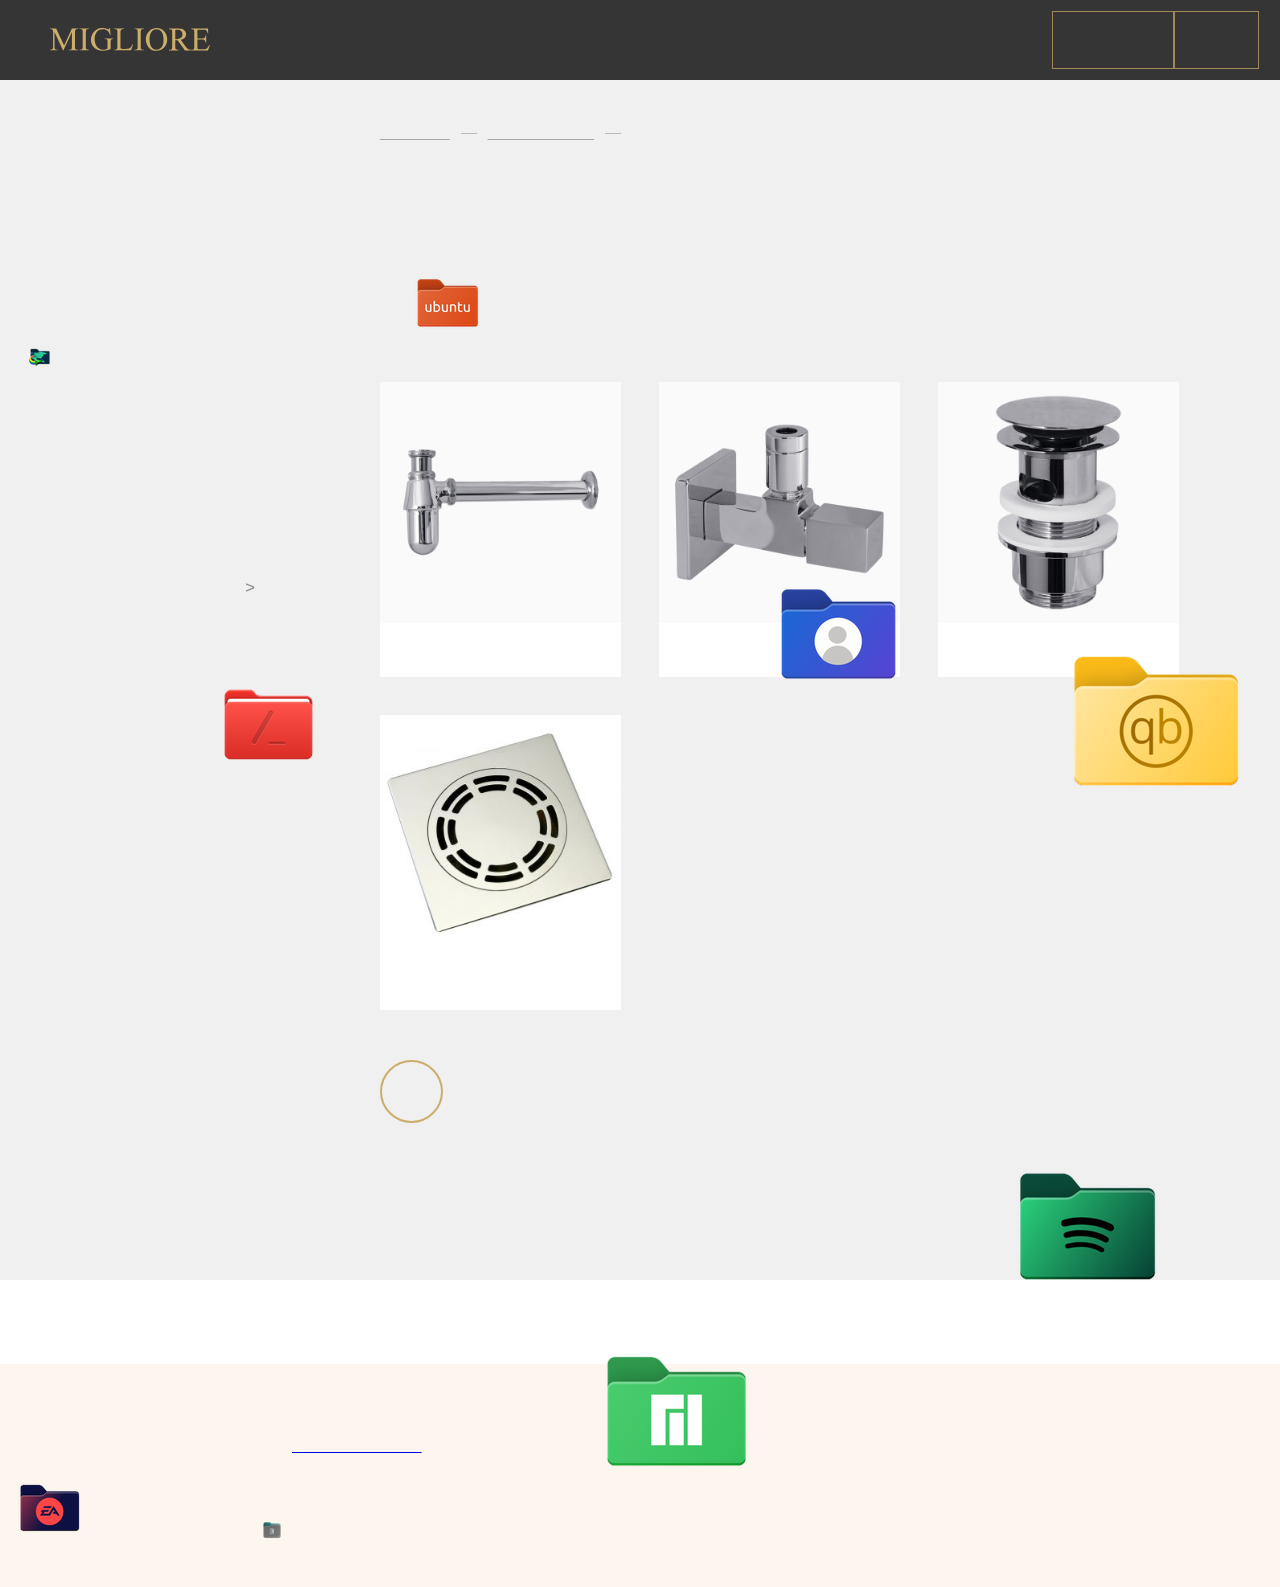 The height and width of the screenshot is (1587, 1280). What do you see at coordinates (676, 1415) in the screenshot?
I see `open manjaro linux system folder` at bounding box center [676, 1415].